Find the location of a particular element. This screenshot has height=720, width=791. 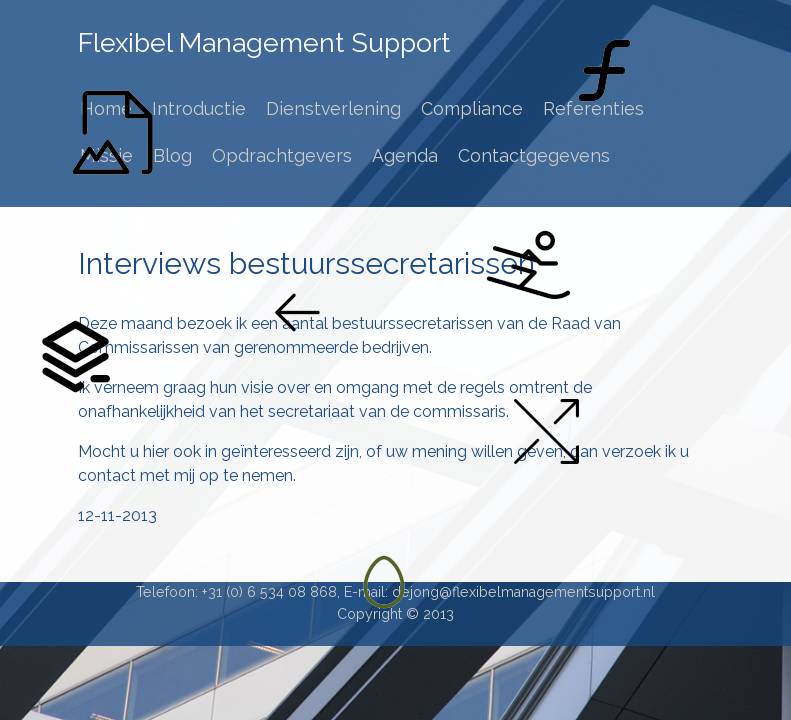

go back to the previous screen is located at coordinates (297, 312).